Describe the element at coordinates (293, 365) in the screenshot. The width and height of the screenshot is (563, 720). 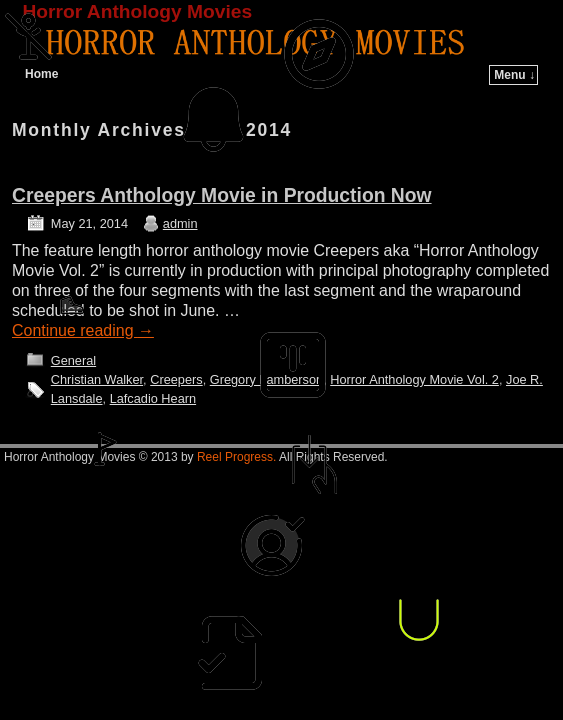
I see `align content to top center of container` at that location.